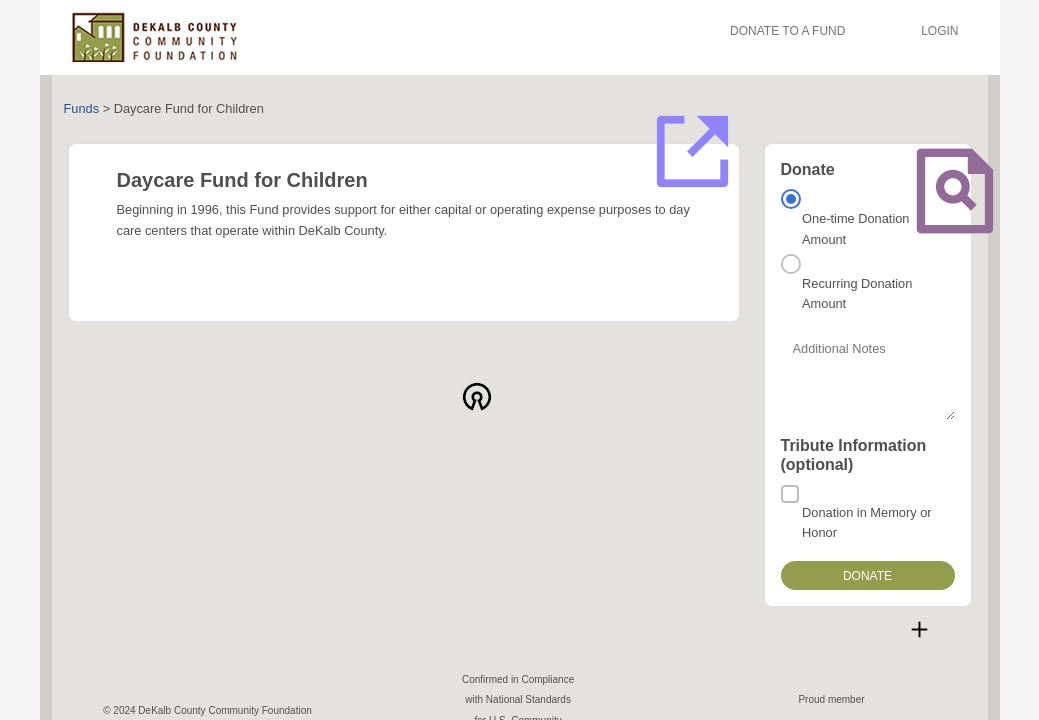  What do you see at coordinates (919, 629) in the screenshot?
I see `add a new item` at bounding box center [919, 629].